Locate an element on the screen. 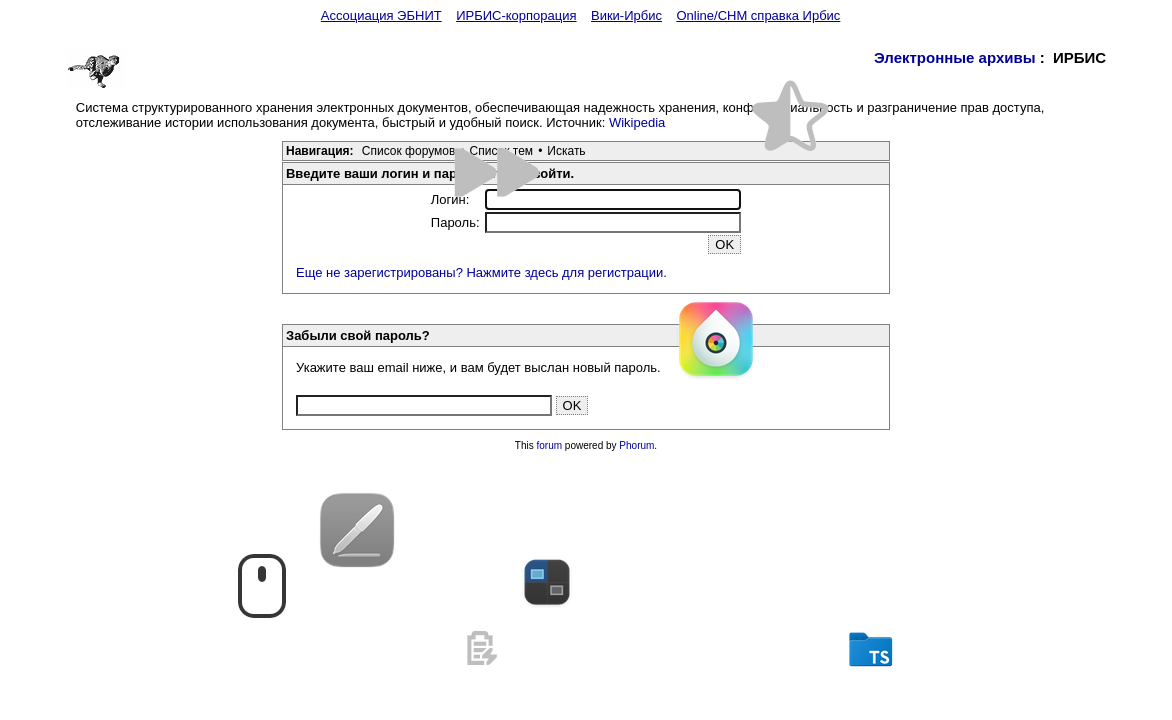 The image size is (1172, 720). open color preferences settings is located at coordinates (716, 339).